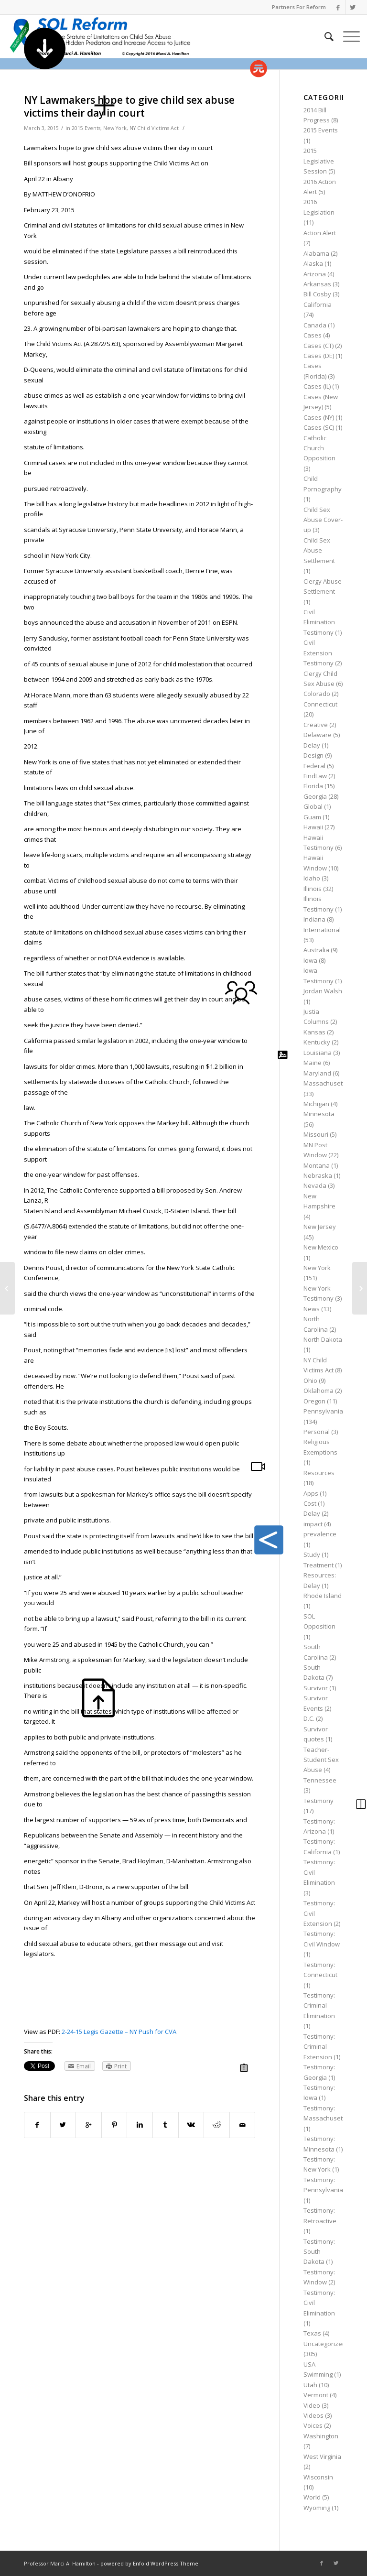 Image resolution: width=367 pixels, height=2576 pixels. Describe the element at coordinates (259, 69) in the screenshot. I see `chinese yuan currency indicator` at that location.